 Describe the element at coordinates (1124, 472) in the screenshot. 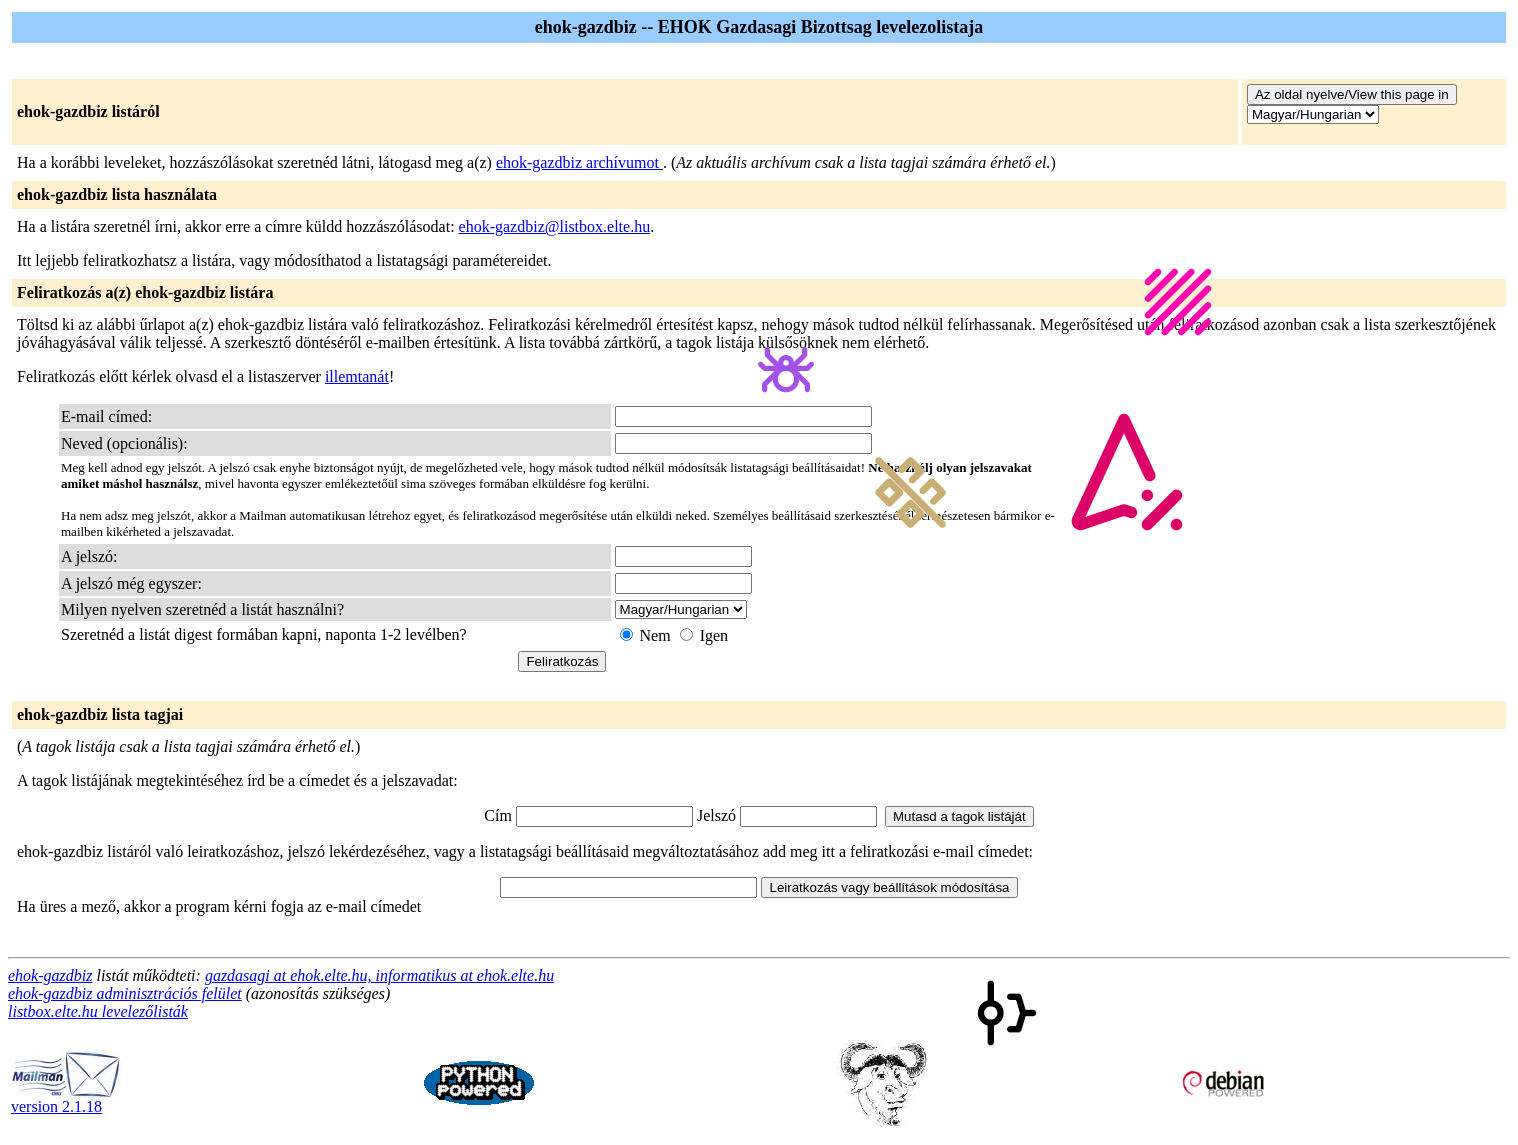

I see `view discounted or sale locations nearby` at that location.